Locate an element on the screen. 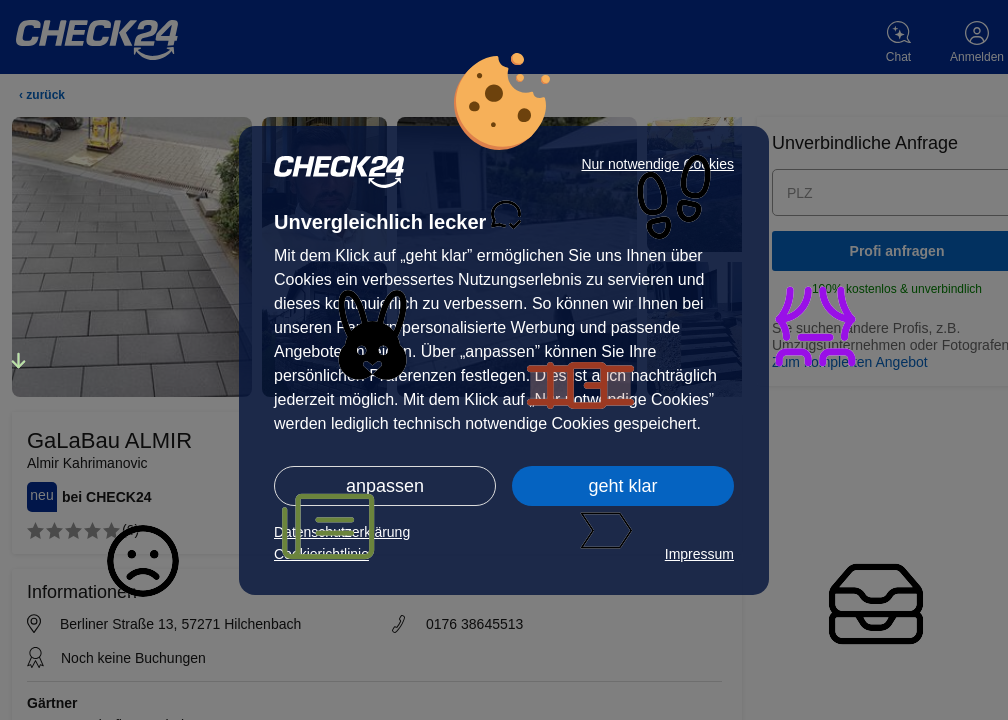  access pet or animal-related features is located at coordinates (372, 336).